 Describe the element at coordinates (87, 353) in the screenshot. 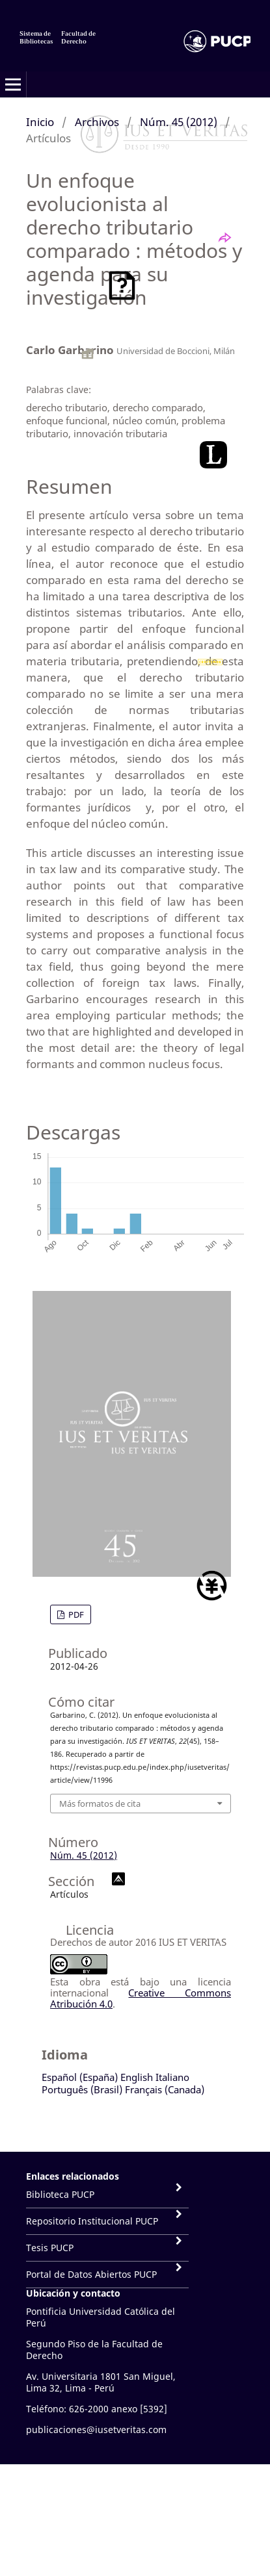

I see `access database or data storage` at that location.